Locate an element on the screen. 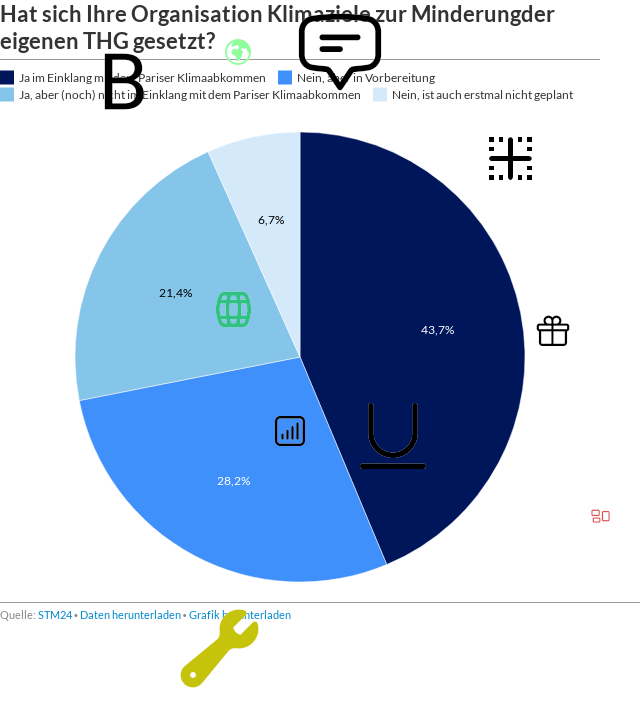 The height and width of the screenshot is (720, 640). switch to international or global settings is located at coordinates (238, 52).